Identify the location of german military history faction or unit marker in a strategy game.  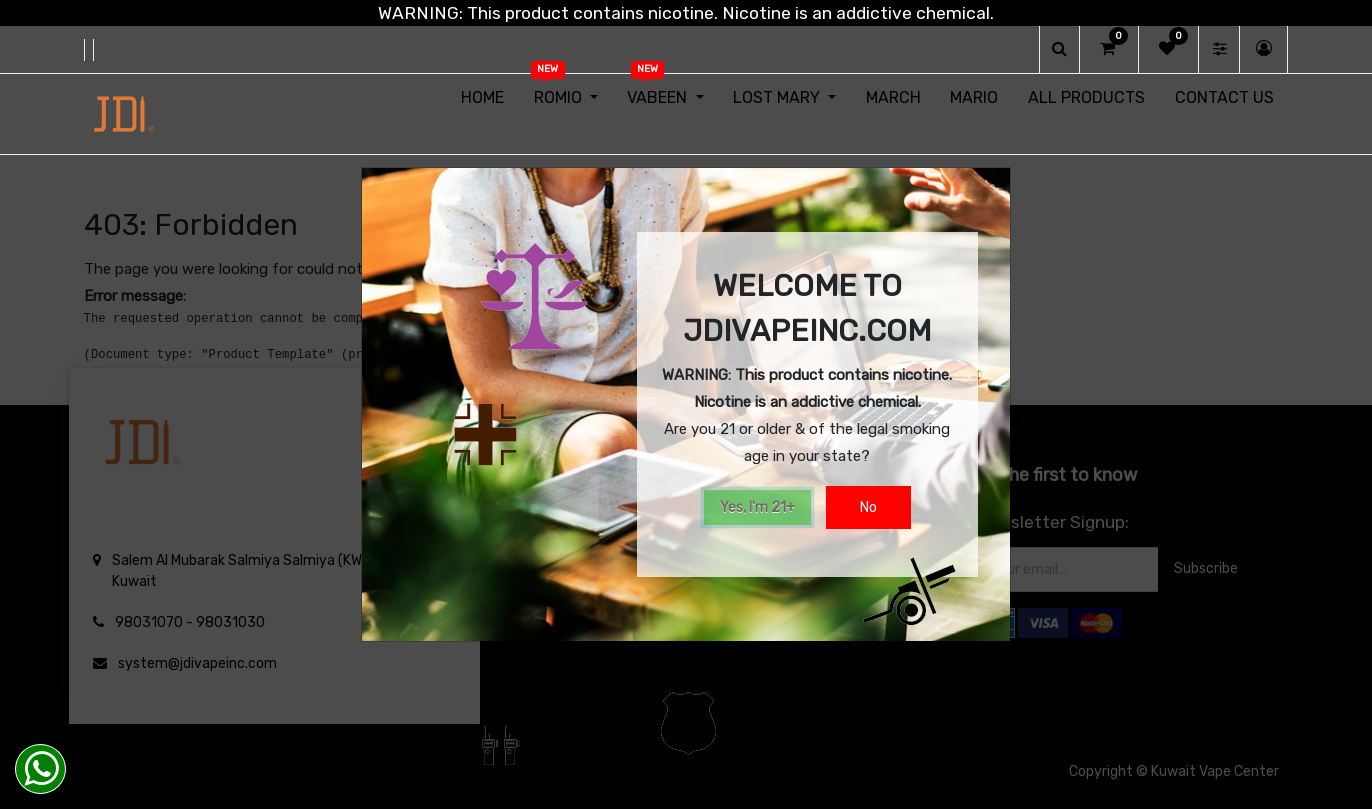
(485, 434).